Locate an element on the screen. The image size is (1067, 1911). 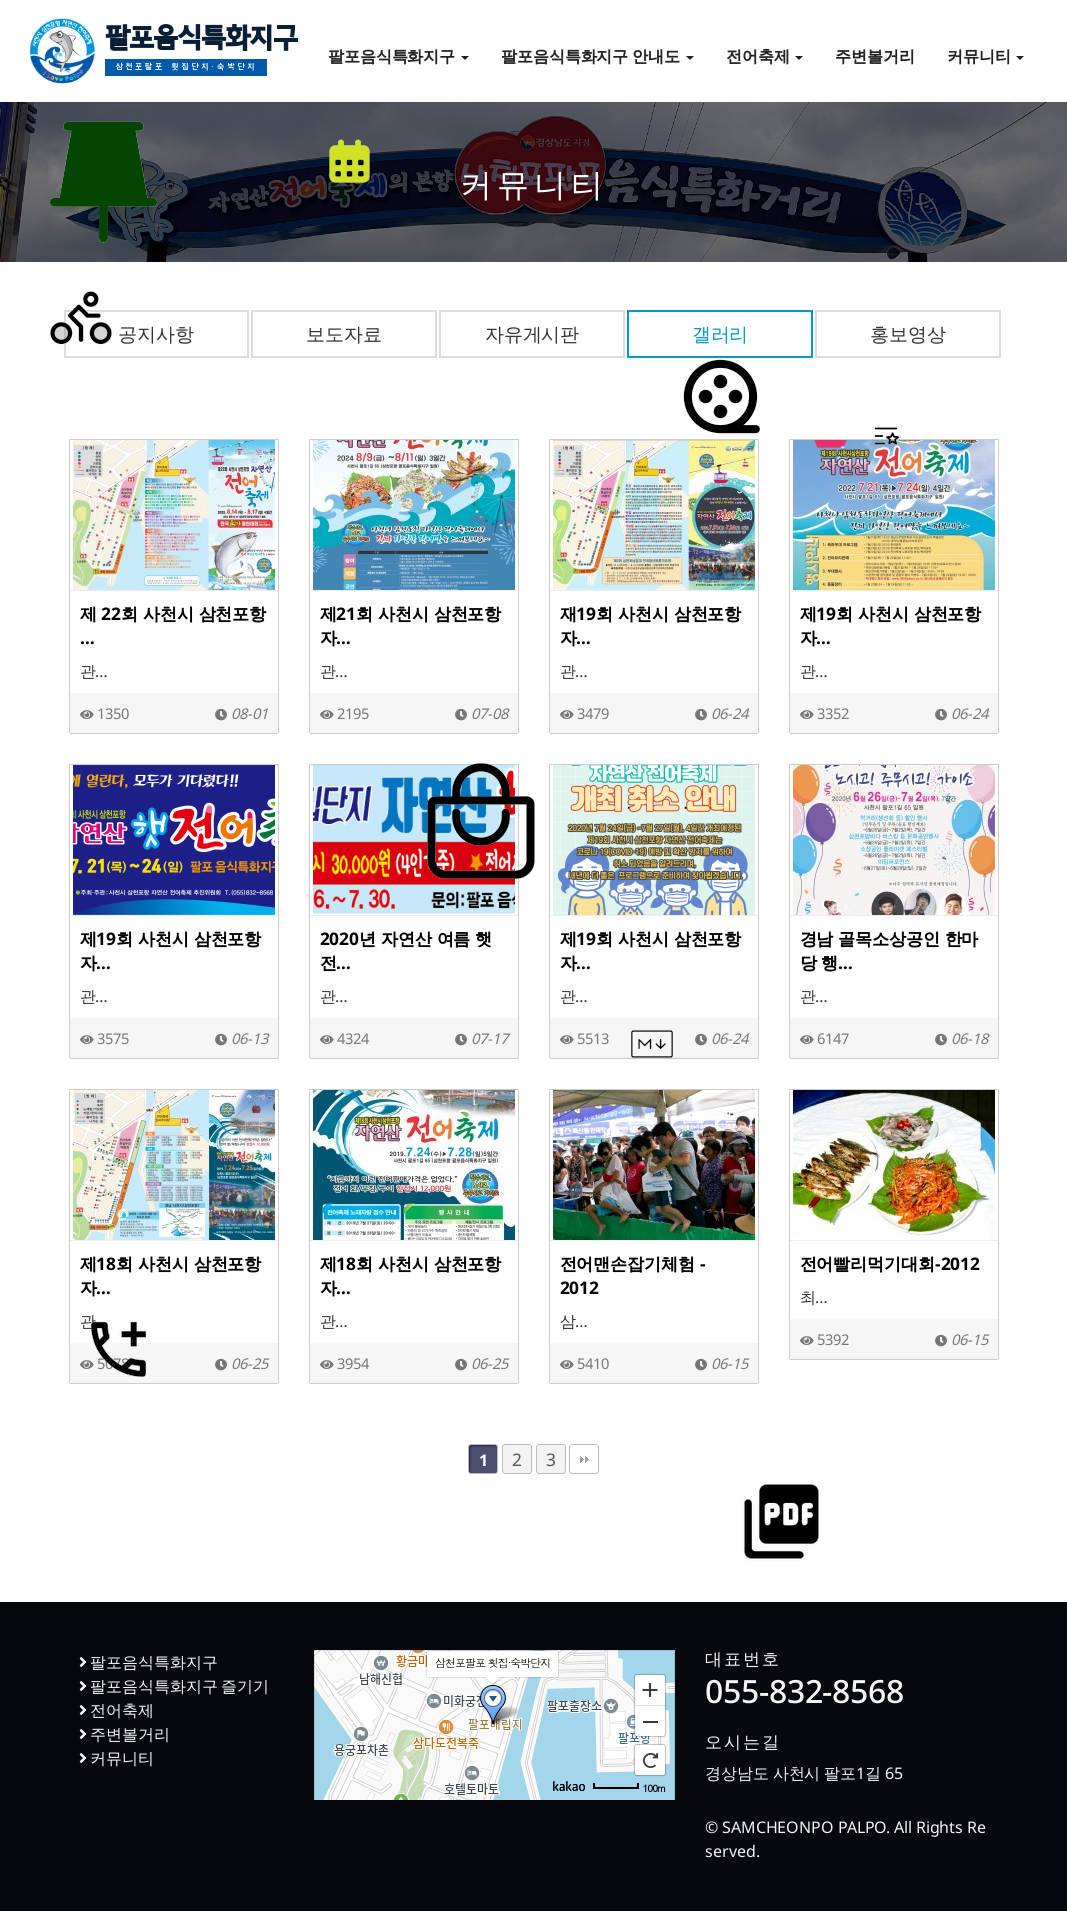
pin an item to keep it visible is located at coordinates (103, 175).